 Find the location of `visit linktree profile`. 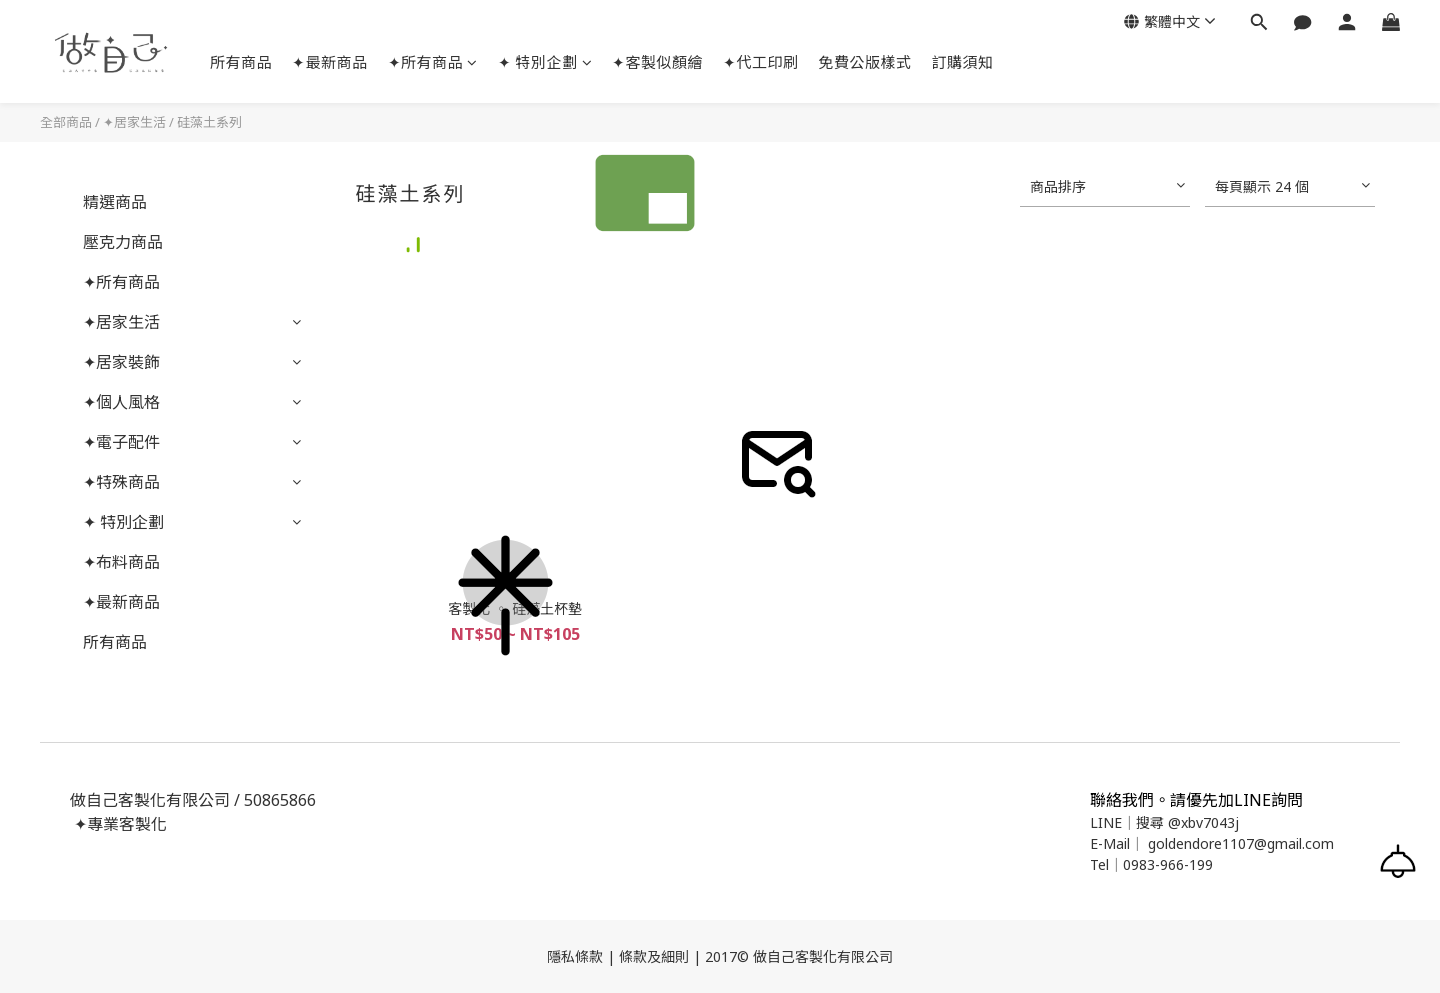

visit linktree profile is located at coordinates (505, 595).